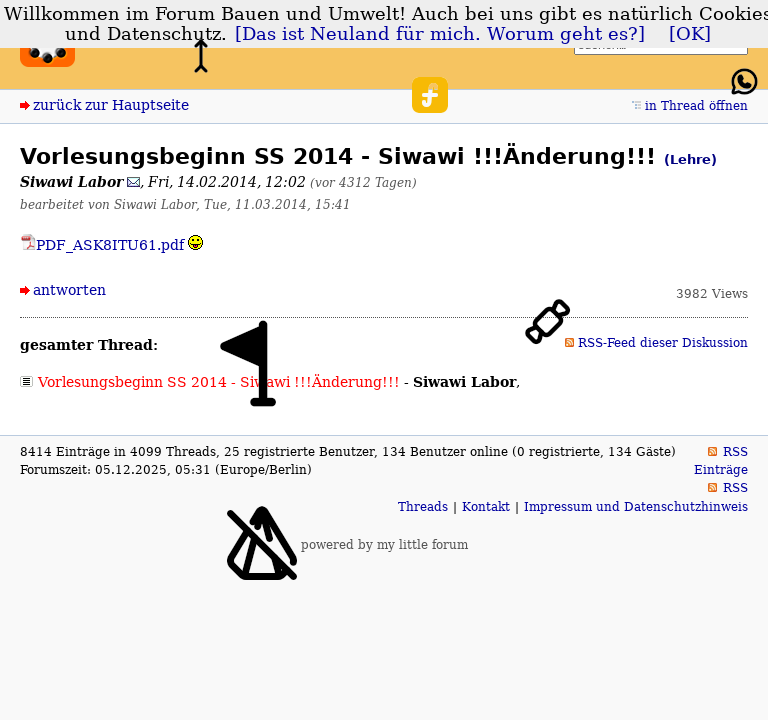 The image size is (768, 720). What do you see at coordinates (254, 363) in the screenshot?
I see `flag or mark an important item` at bounding box center [254, 363].